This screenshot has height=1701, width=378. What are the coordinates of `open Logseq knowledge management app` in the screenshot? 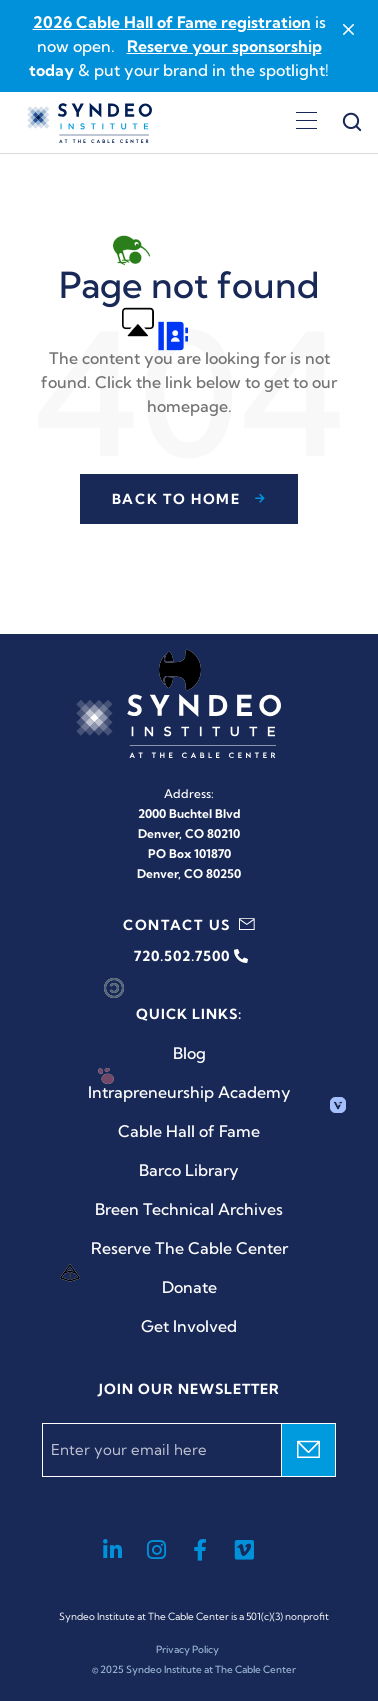 It's located at (106, 1076).